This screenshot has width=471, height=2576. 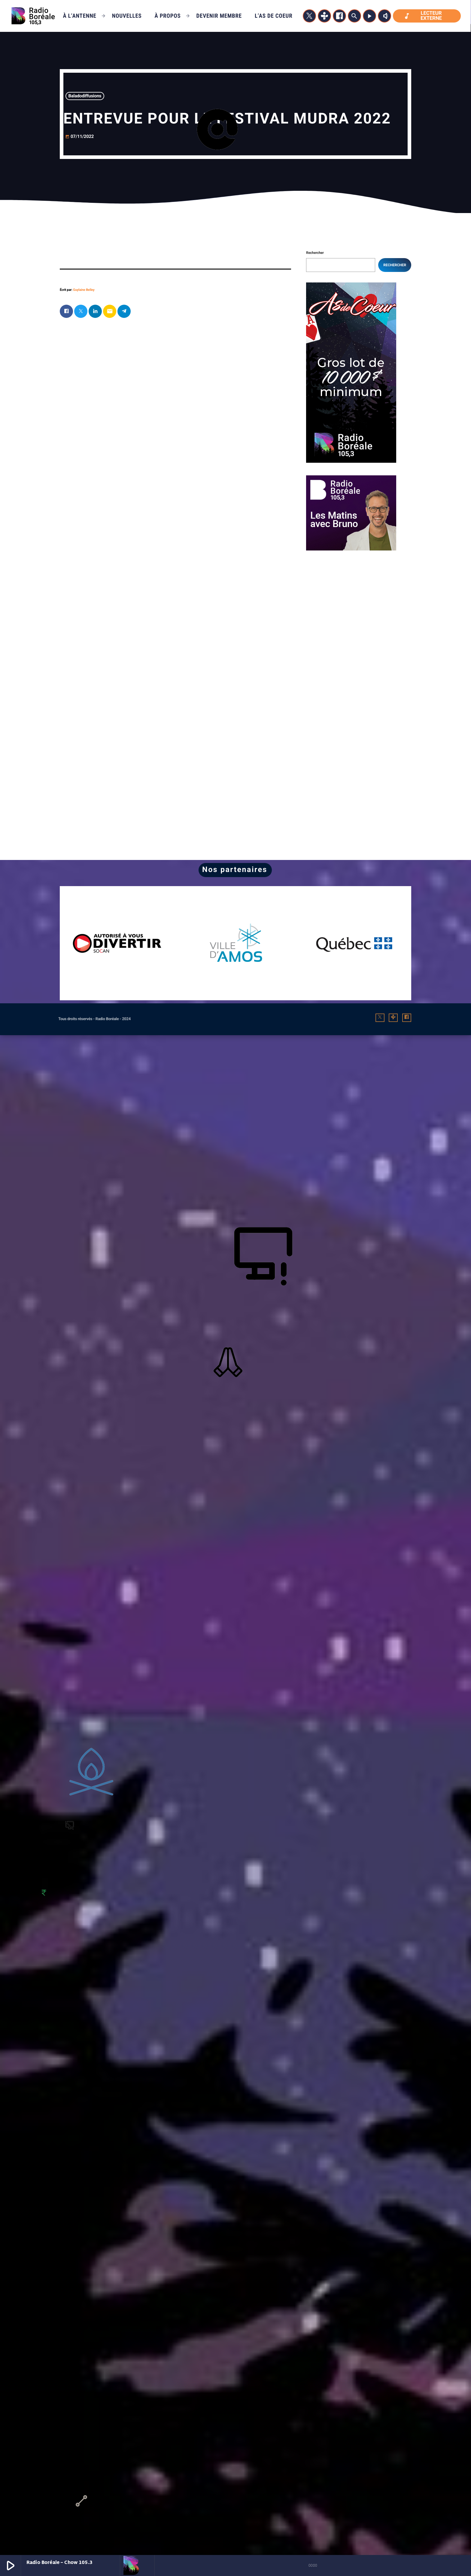 What do you see at coordinates (217, 129) in the screenshot?
I see `enter or view email address` at bounding box center [217, 129].